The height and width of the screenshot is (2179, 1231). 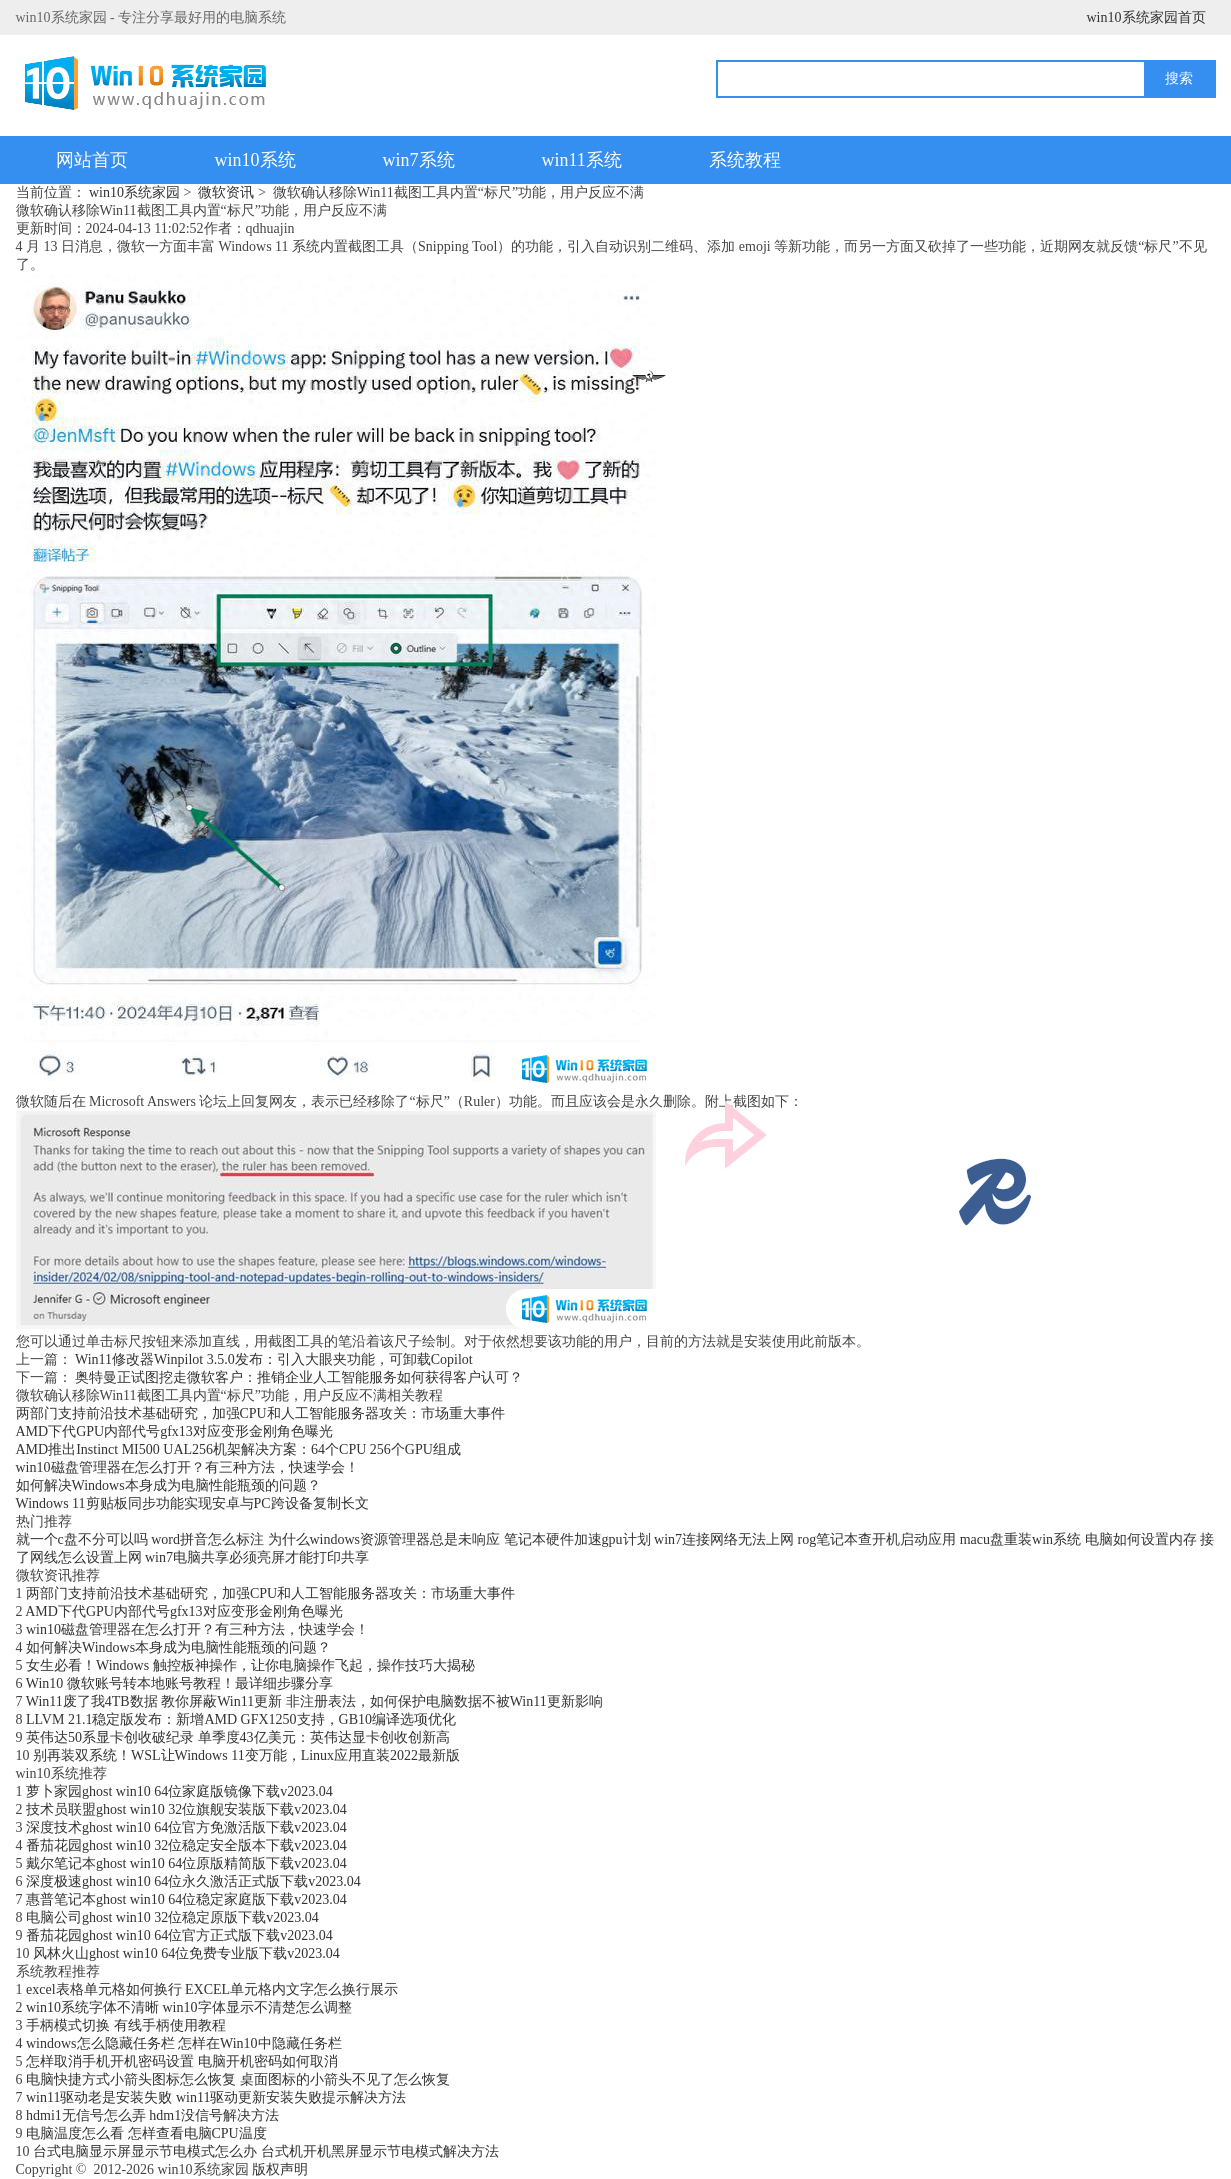 I want to click on share content with others, so click(x=721, y=1139).